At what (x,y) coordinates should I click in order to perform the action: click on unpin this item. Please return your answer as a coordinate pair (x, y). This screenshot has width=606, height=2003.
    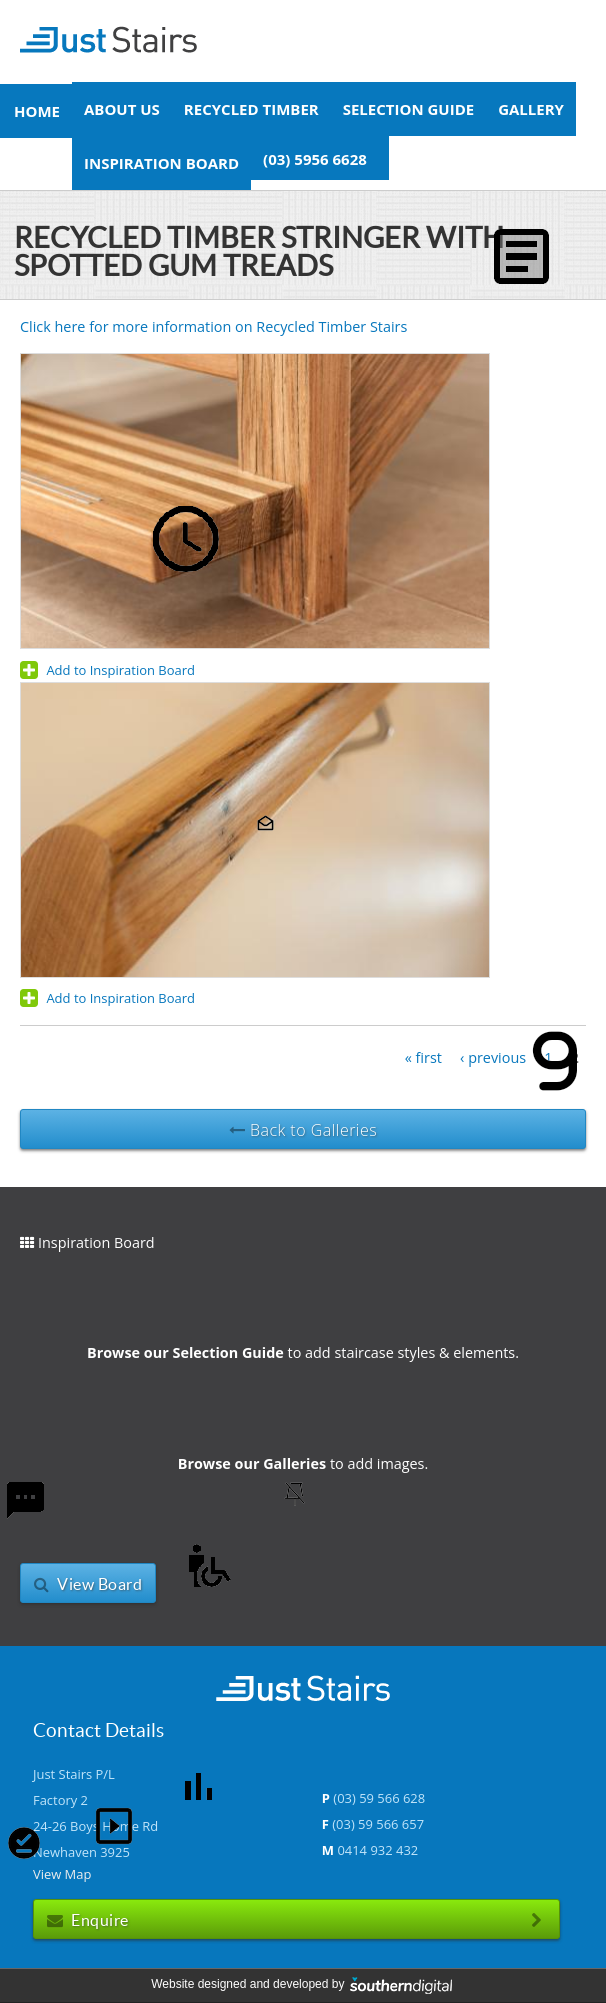
    Looking at the image, I should click on (295, 1493).